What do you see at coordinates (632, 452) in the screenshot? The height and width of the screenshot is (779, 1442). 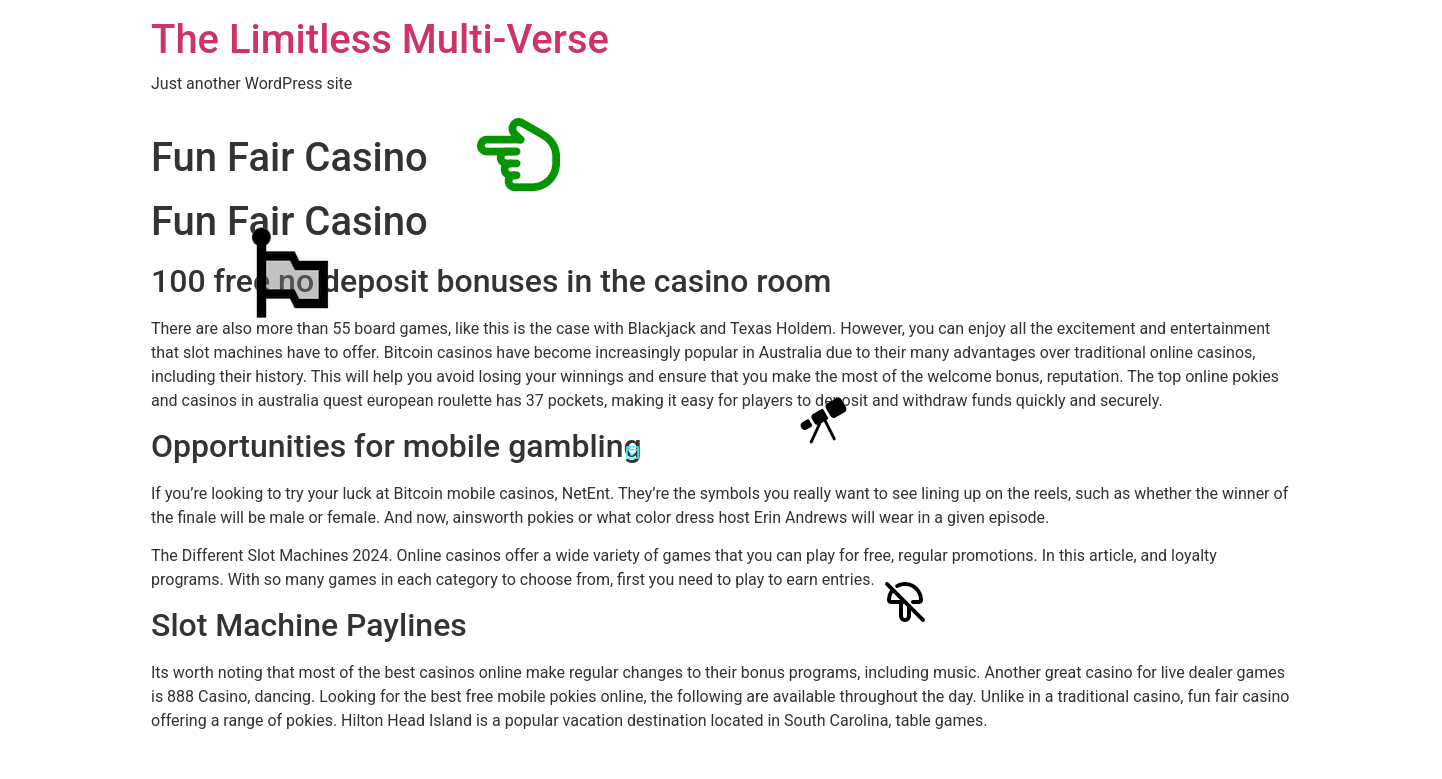 I see `browser verification complete` at bounding box center [632, 452].